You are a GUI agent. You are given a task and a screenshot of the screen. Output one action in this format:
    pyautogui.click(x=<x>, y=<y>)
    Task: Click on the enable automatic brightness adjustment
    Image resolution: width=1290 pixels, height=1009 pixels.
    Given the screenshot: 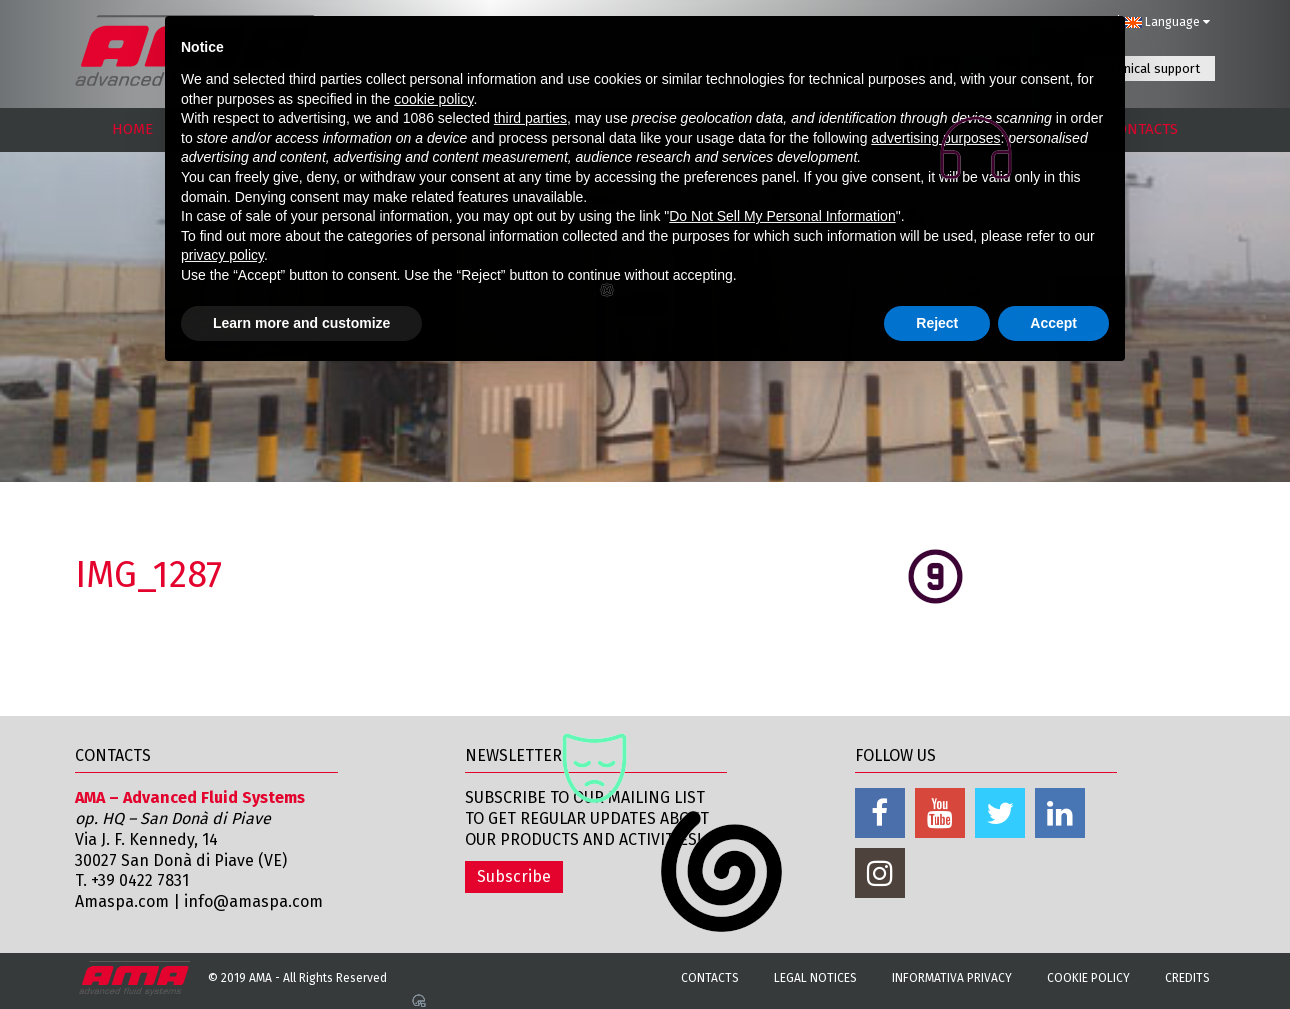 What is the action you would take?
    pyautogui.click(x=607, y=290)
    